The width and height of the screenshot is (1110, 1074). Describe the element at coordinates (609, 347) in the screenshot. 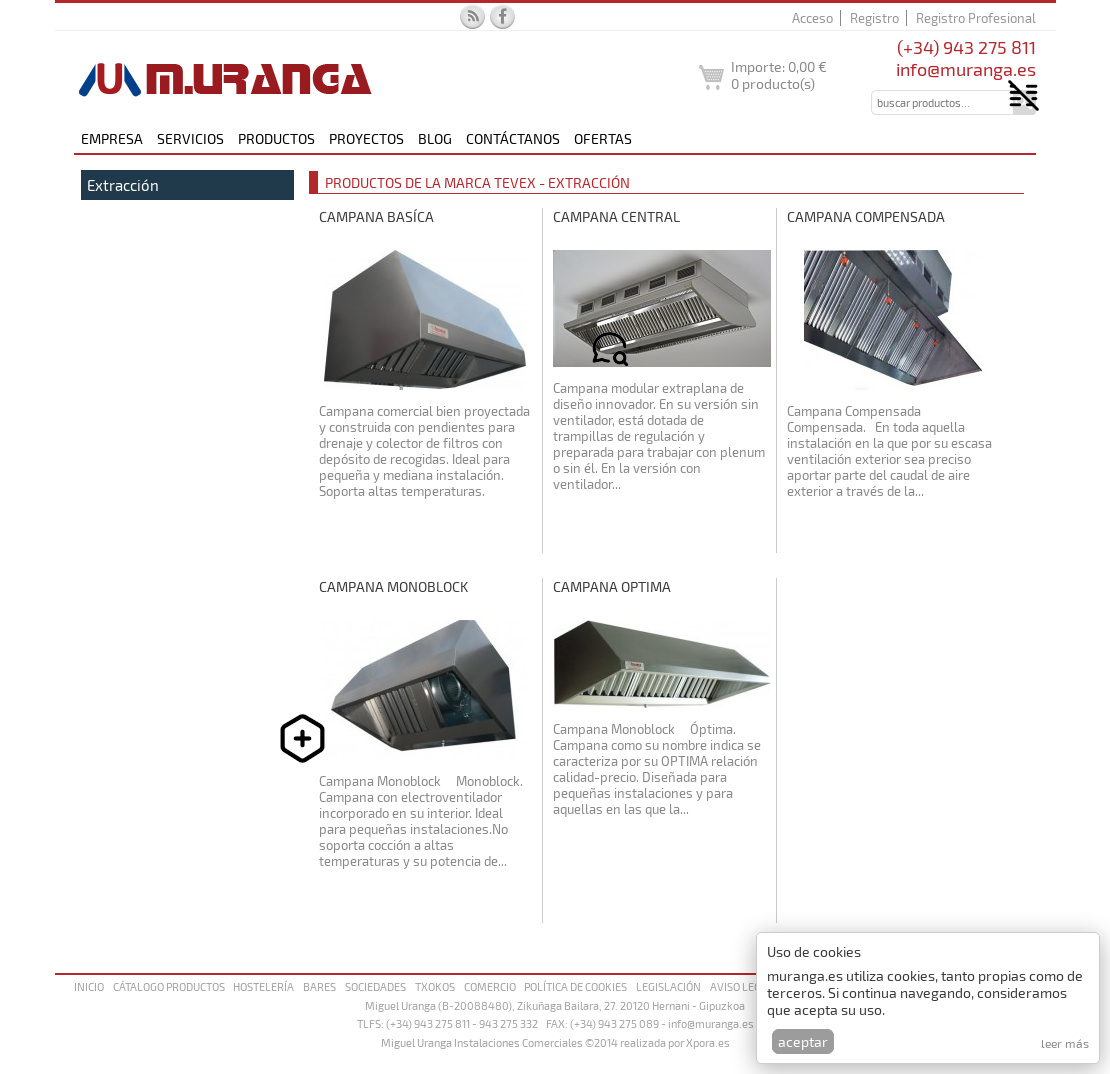

I see `search through your messages` at that location.